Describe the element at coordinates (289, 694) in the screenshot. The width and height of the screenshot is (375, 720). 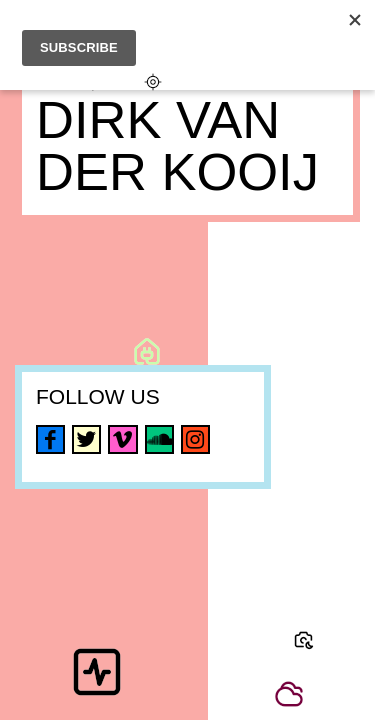
I see `indicates cloudy weather conditions` at that location.